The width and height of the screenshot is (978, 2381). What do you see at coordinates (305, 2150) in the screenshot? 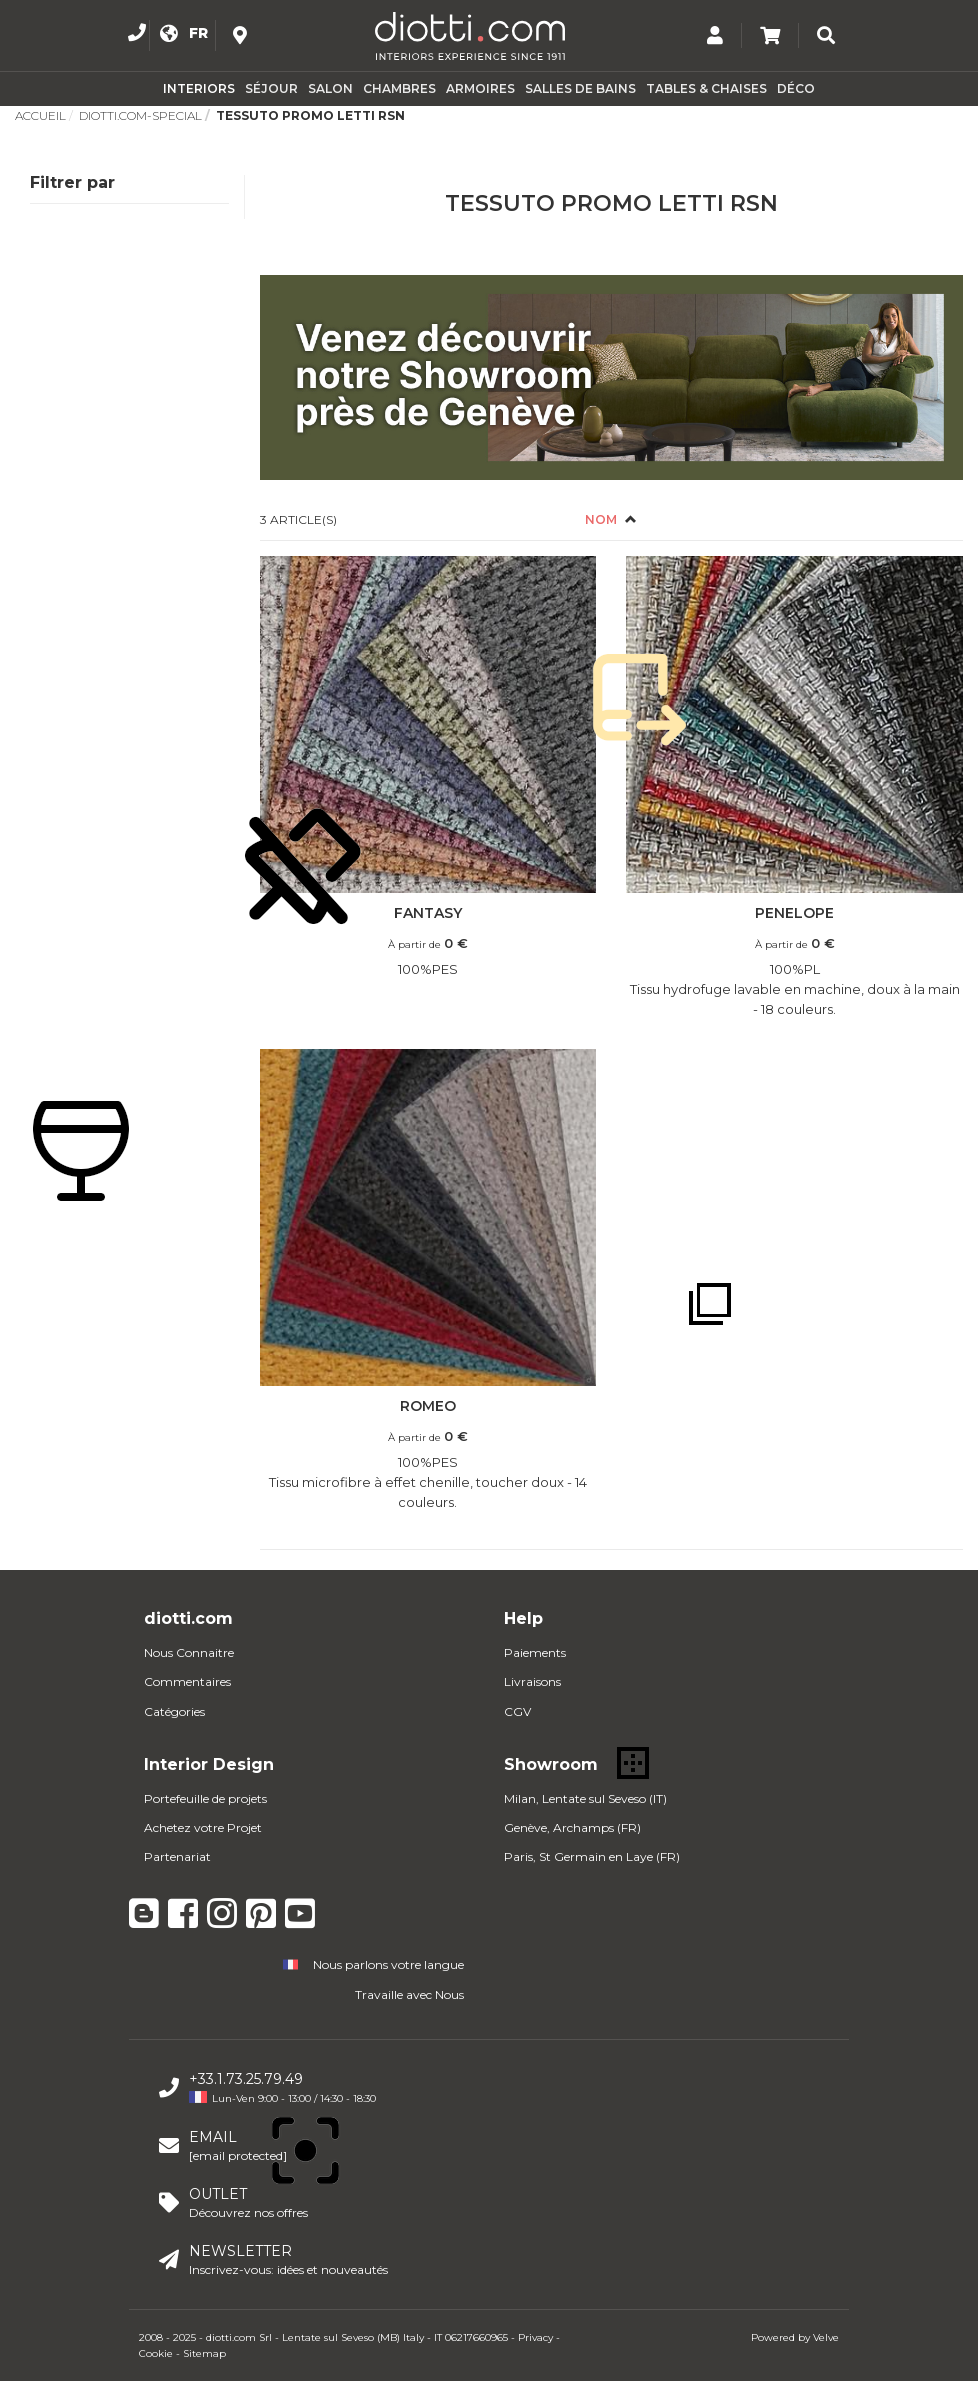
I see `tap to focus camera on center point` at bounding box center [305, 2150].